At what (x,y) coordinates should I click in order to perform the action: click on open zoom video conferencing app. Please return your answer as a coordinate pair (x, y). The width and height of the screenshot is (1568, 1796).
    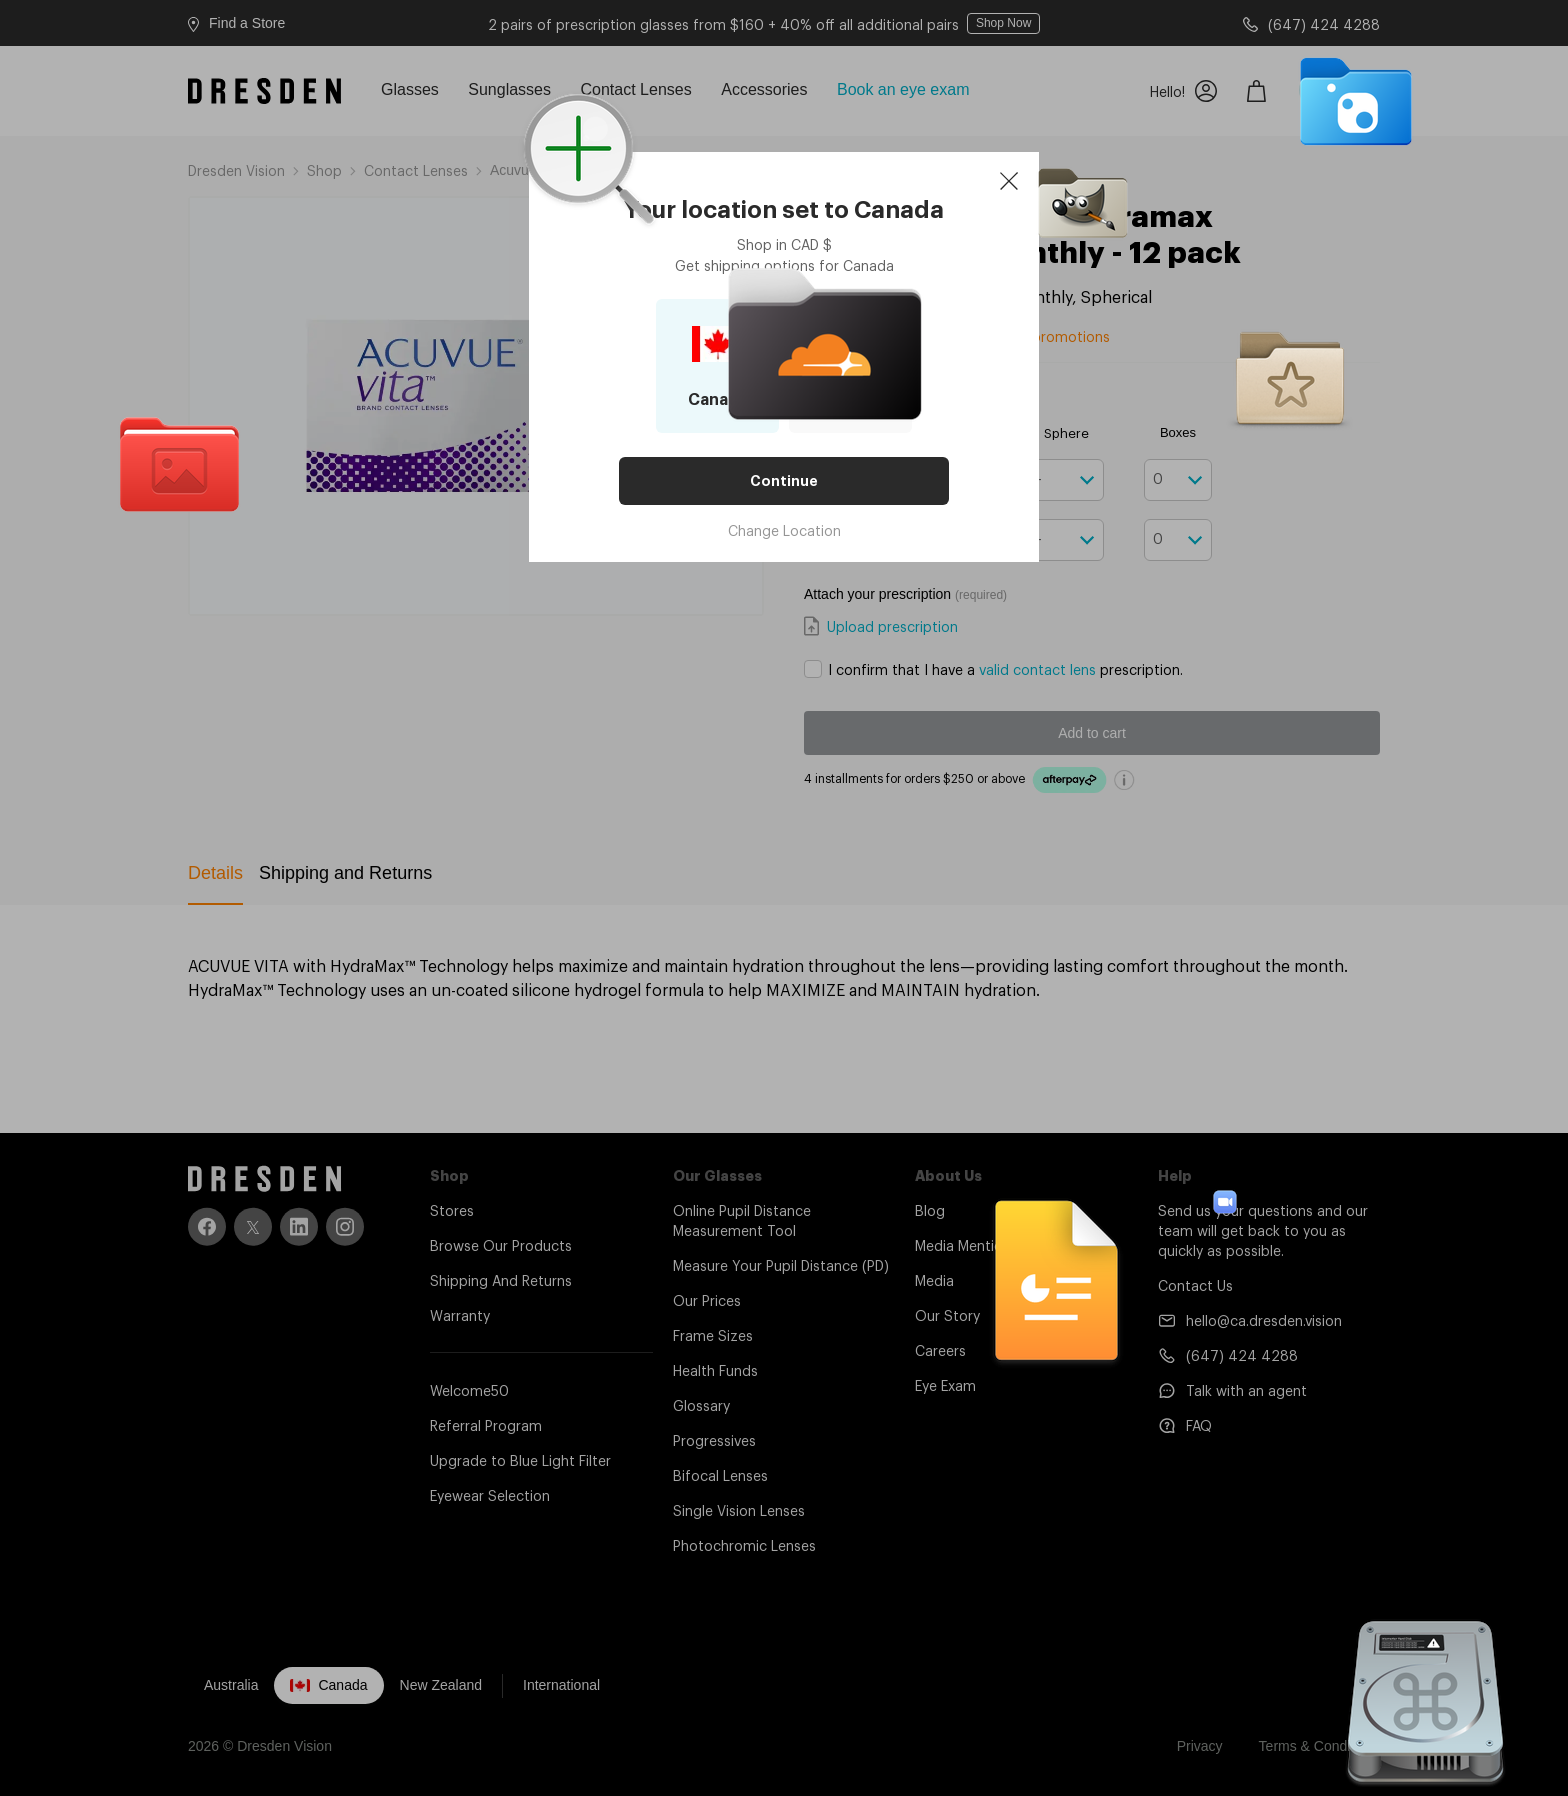
    Looking at the image, I should click on (1225, 1202).